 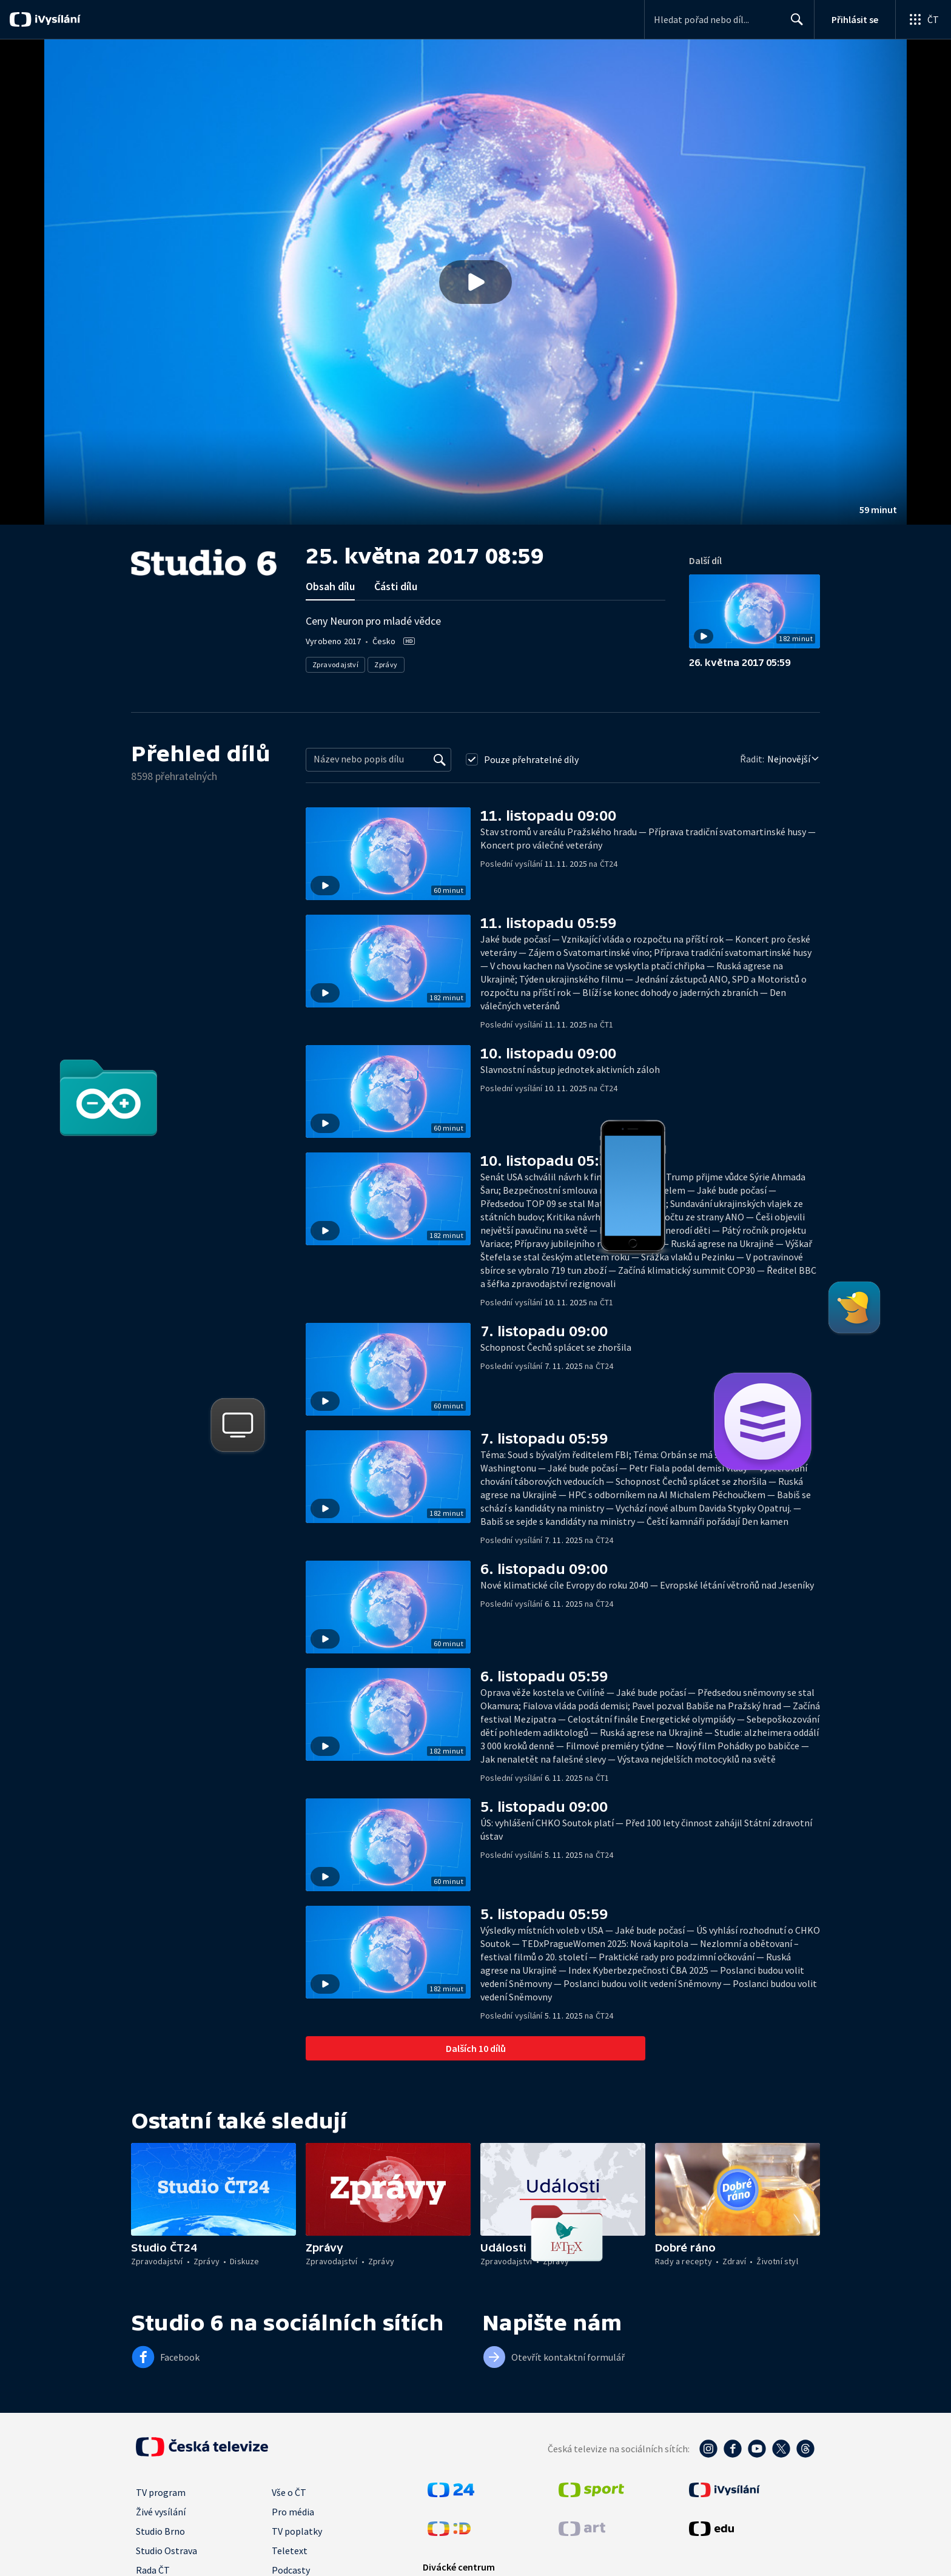 What do you see at coordinates (854, 1307) in the screenshot?
I see `open Mullvad VPN app` at bounding box center [854, 1307].